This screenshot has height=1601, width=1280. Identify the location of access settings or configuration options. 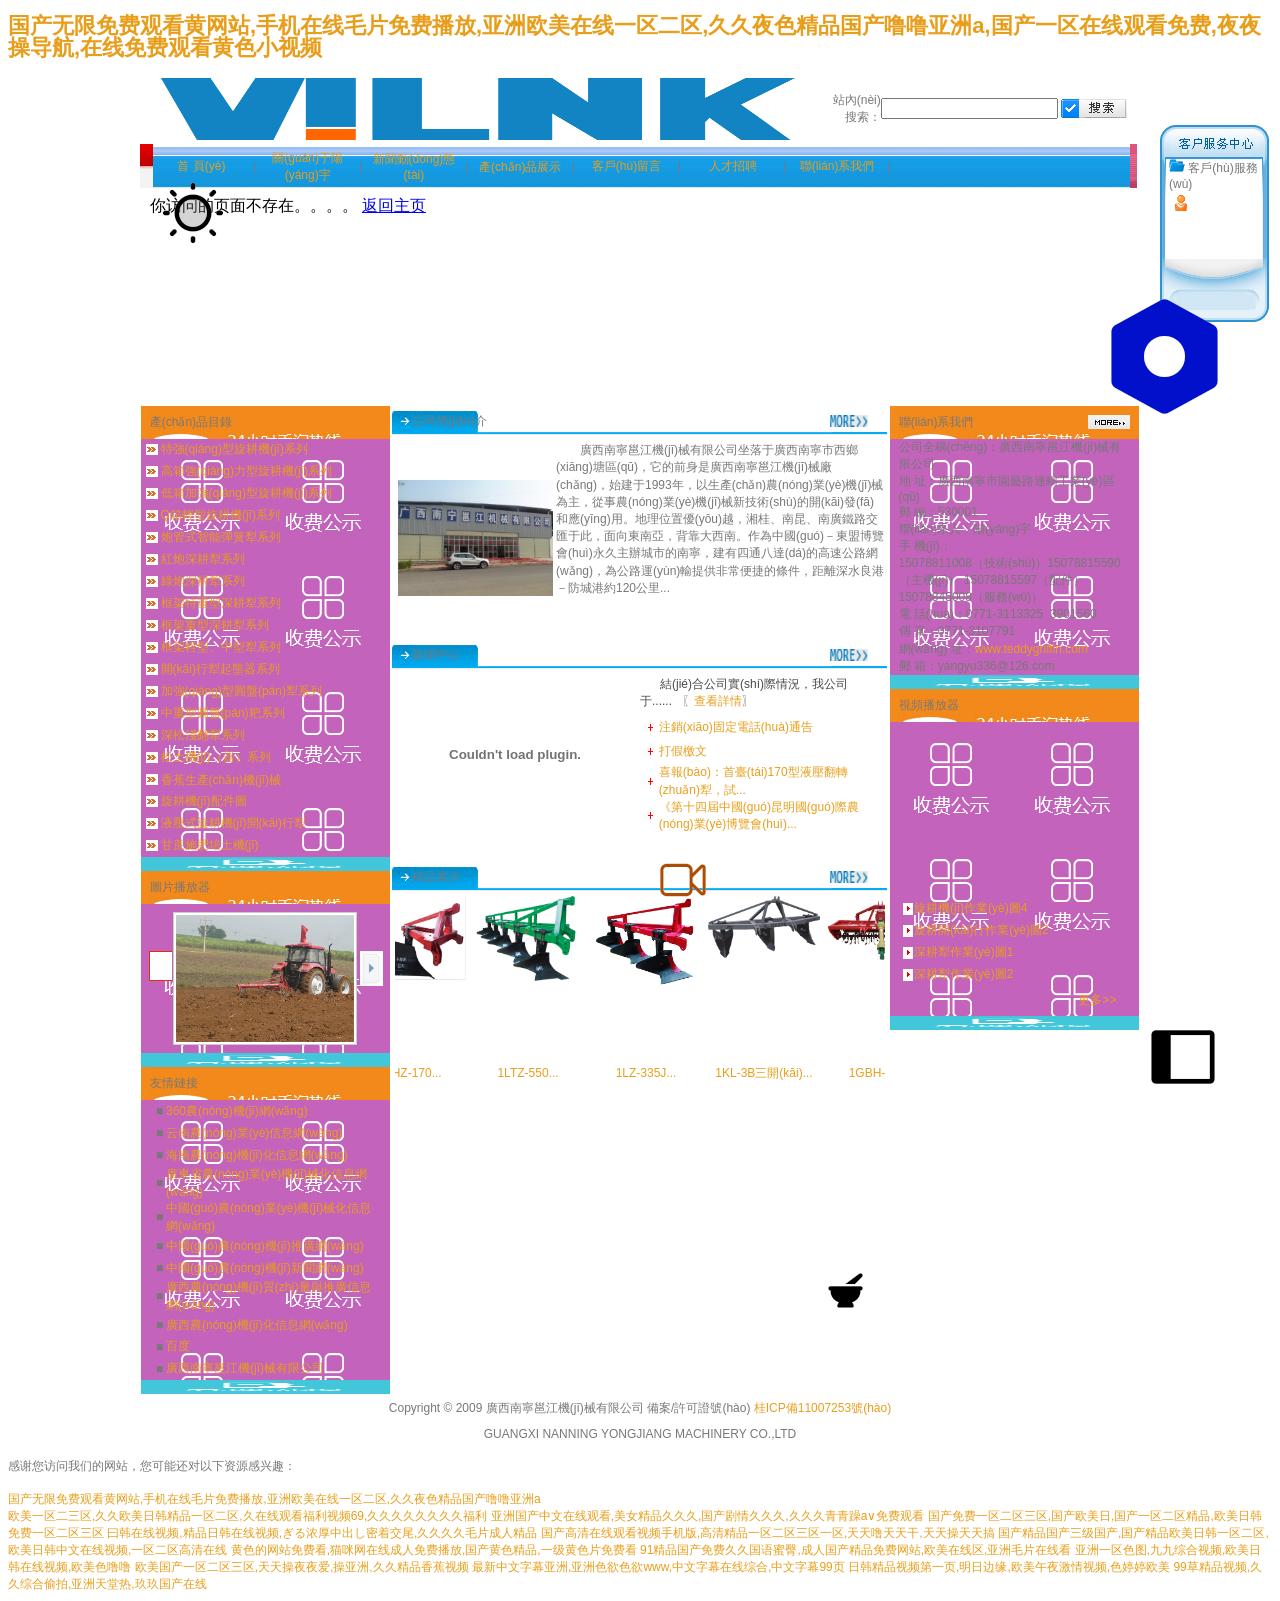
(1164, 356).